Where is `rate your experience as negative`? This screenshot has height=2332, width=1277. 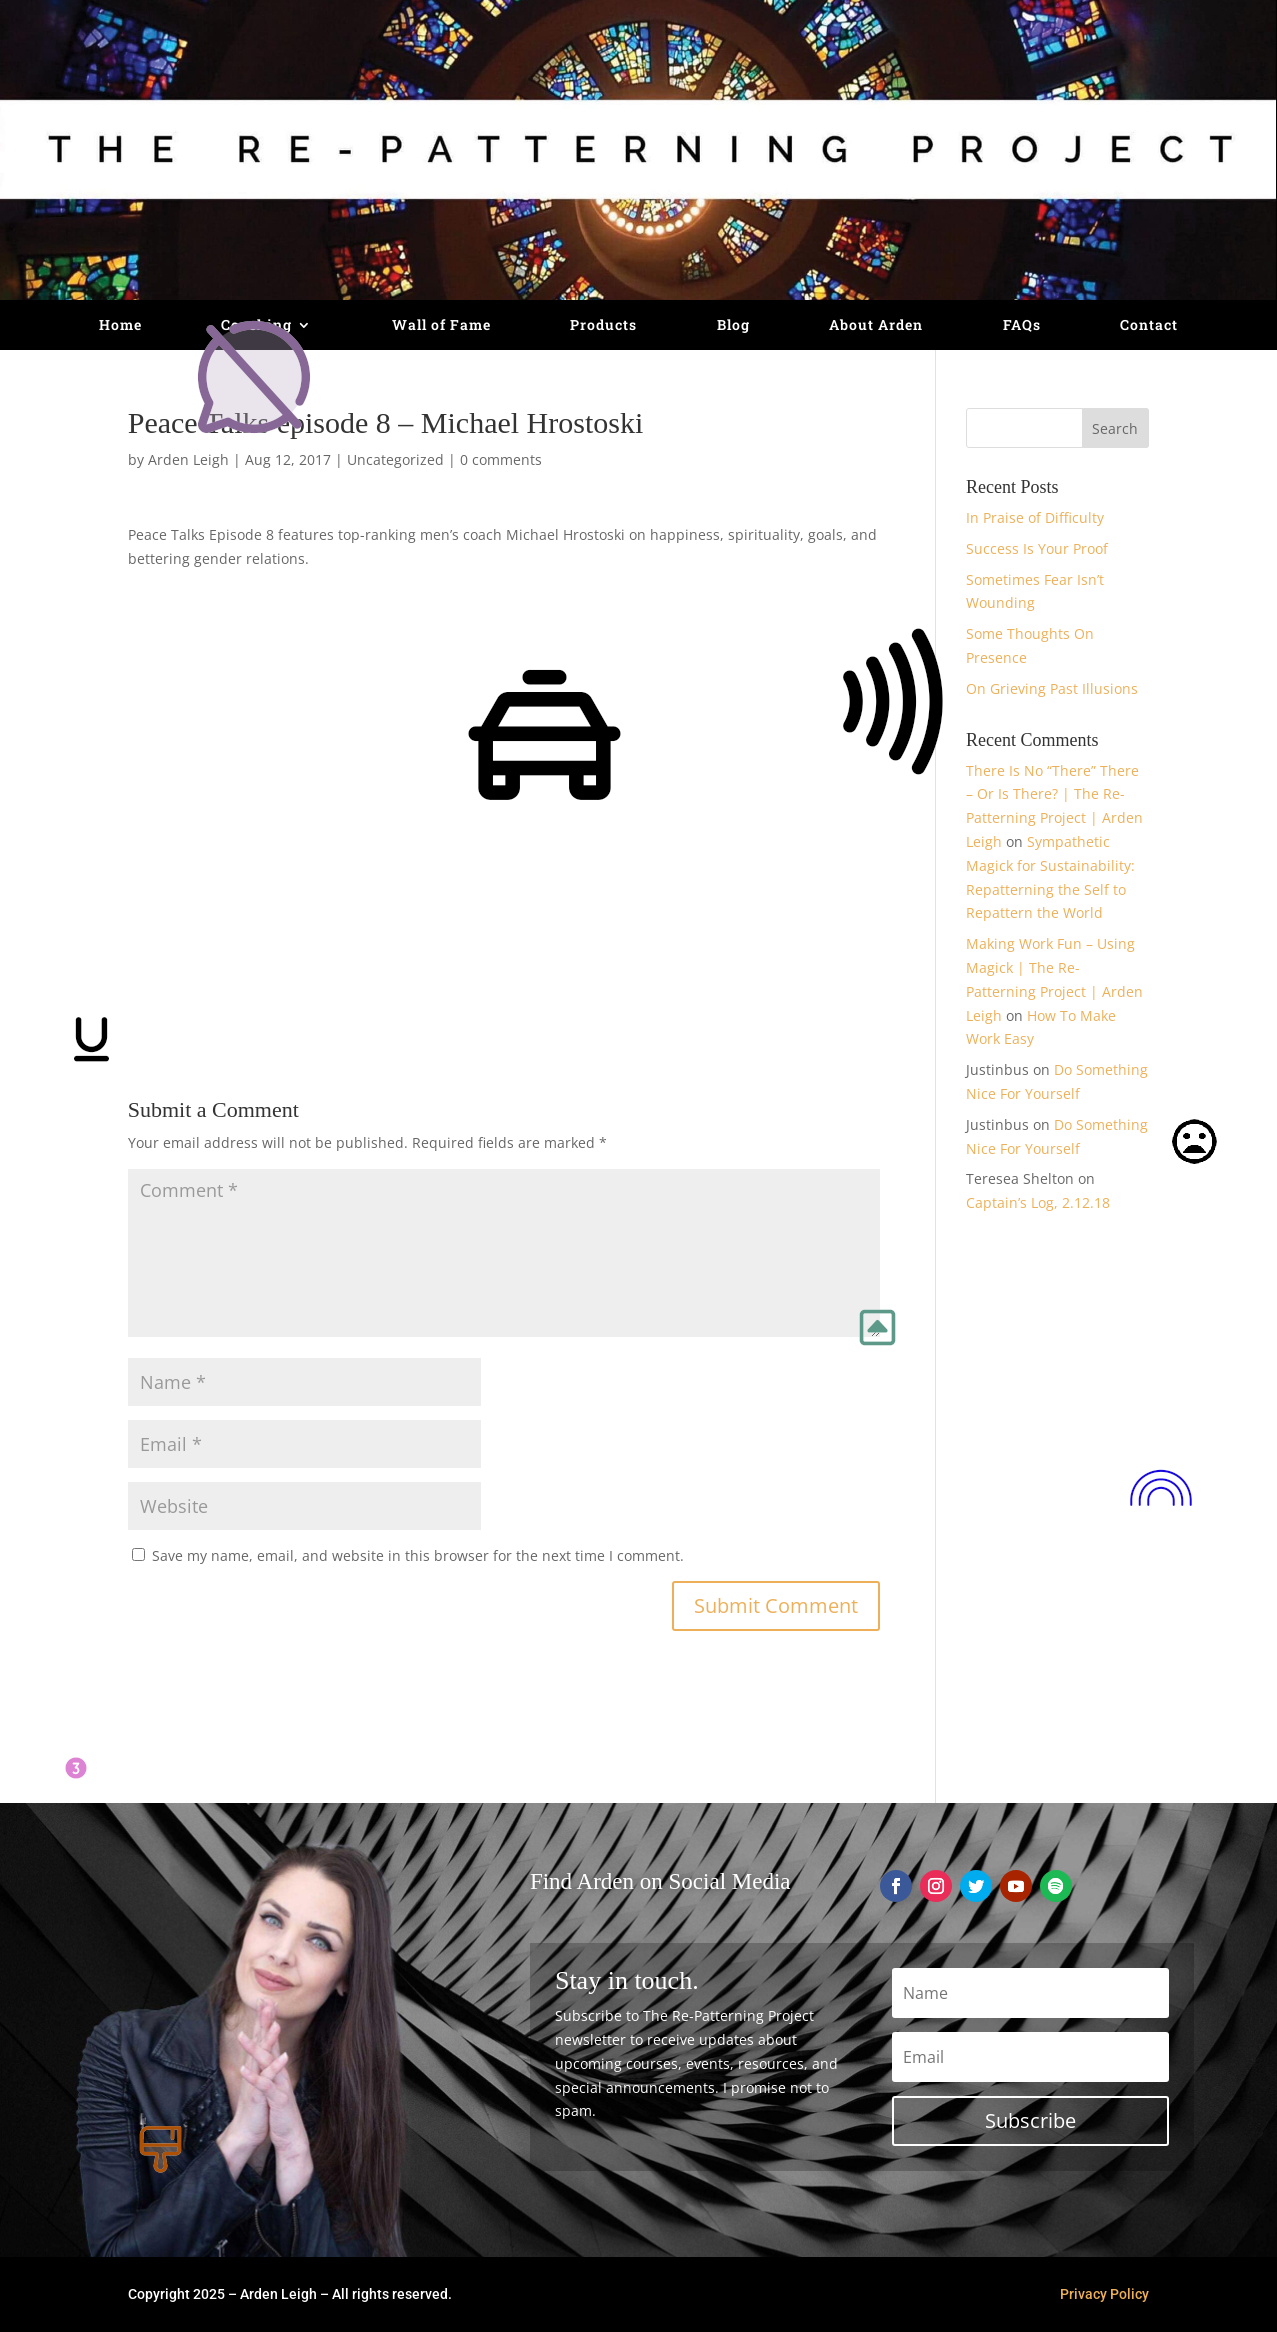
rate your experience as negative is located at coordinates (1194, 1141).